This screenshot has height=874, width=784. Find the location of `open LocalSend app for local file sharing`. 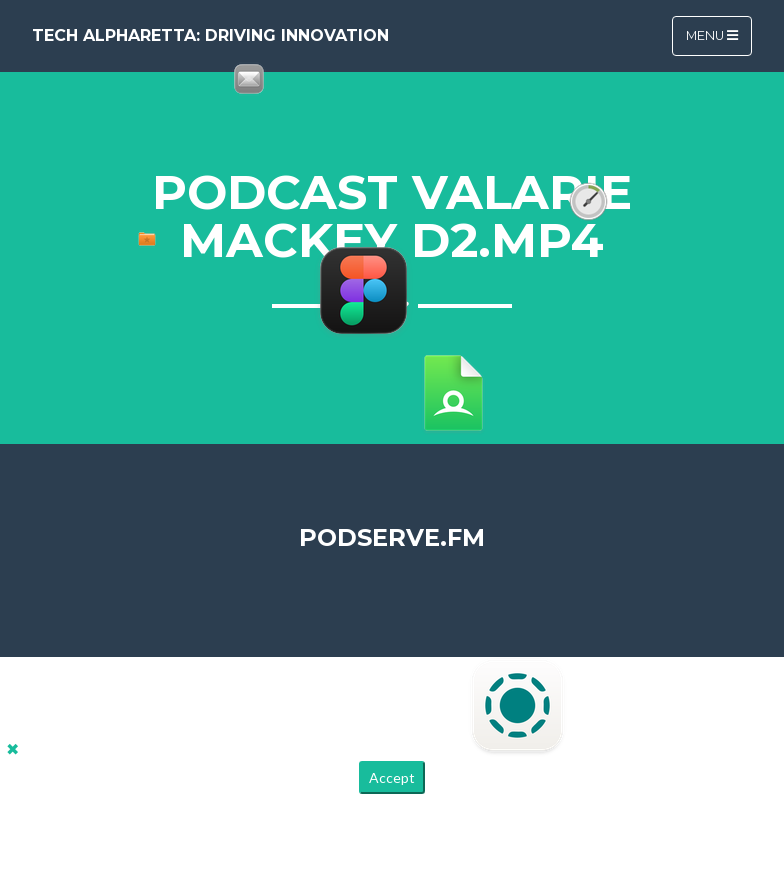

open LocalSend app for local file sharing is located at coordinates (517, 705).